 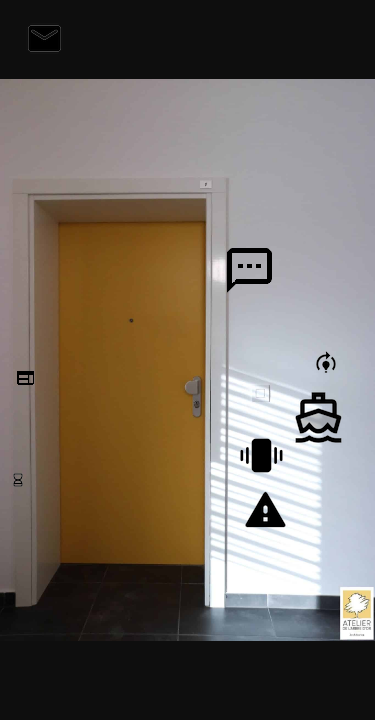 What do you see at coordinates (261, 455) in the screenshot?
I see `enable vibration mode on device` at bounding box center [261, 455].